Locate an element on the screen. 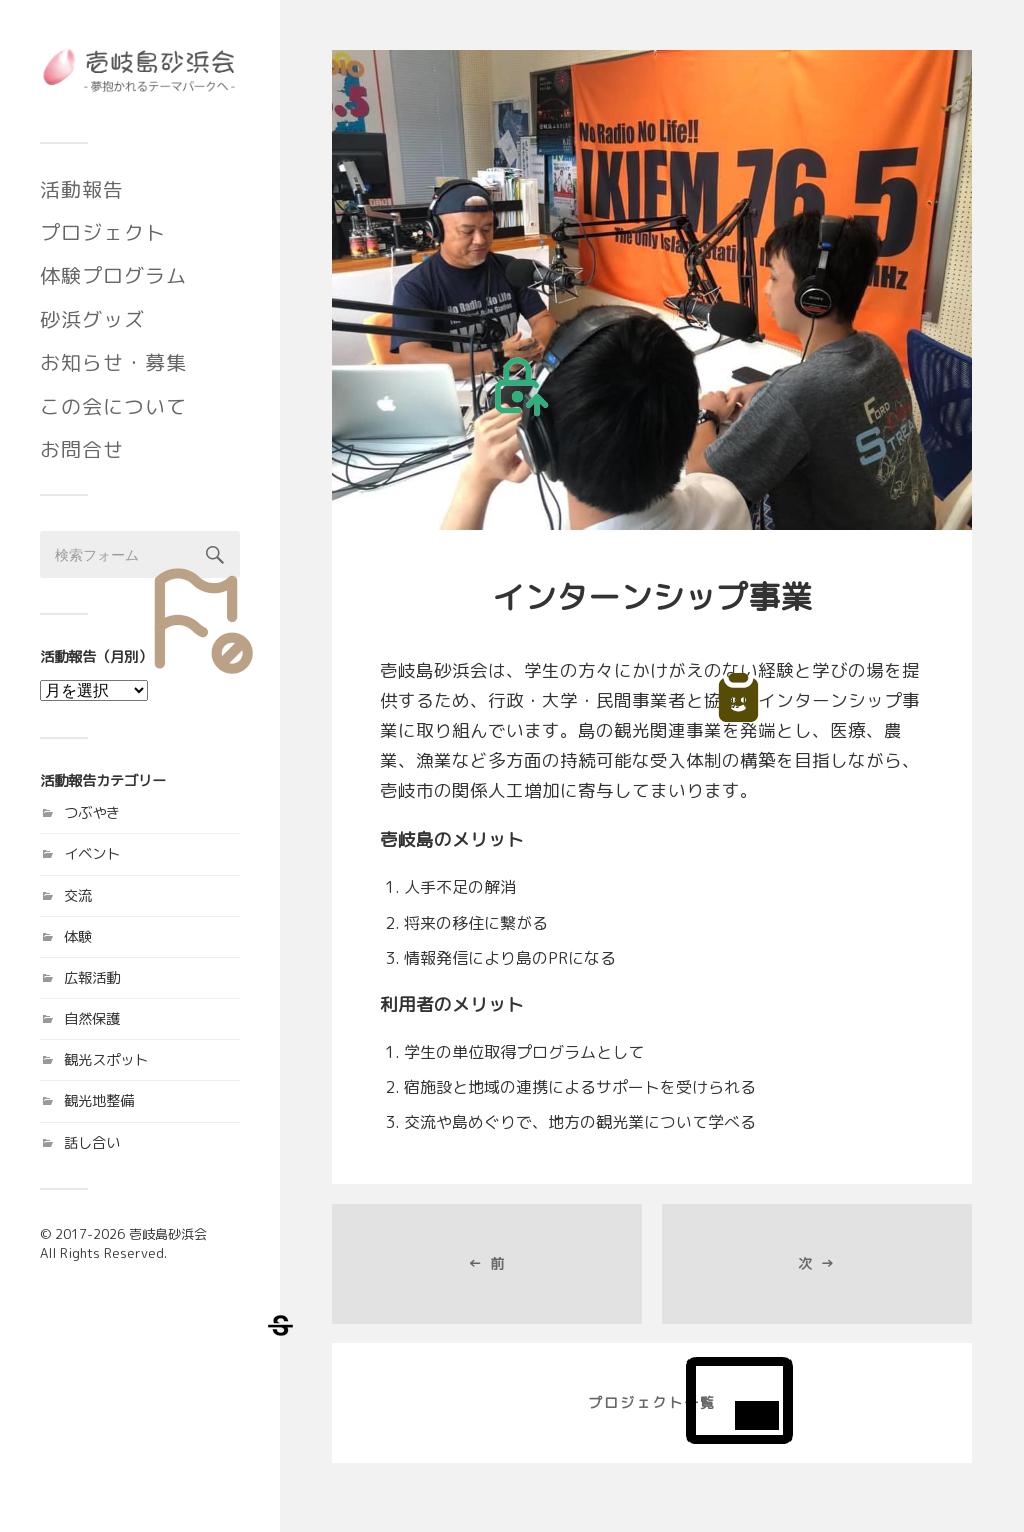 The height and width of the screenshot is (1532, 1024). add branding or watermark to content is located at coordinates (739, 1400).